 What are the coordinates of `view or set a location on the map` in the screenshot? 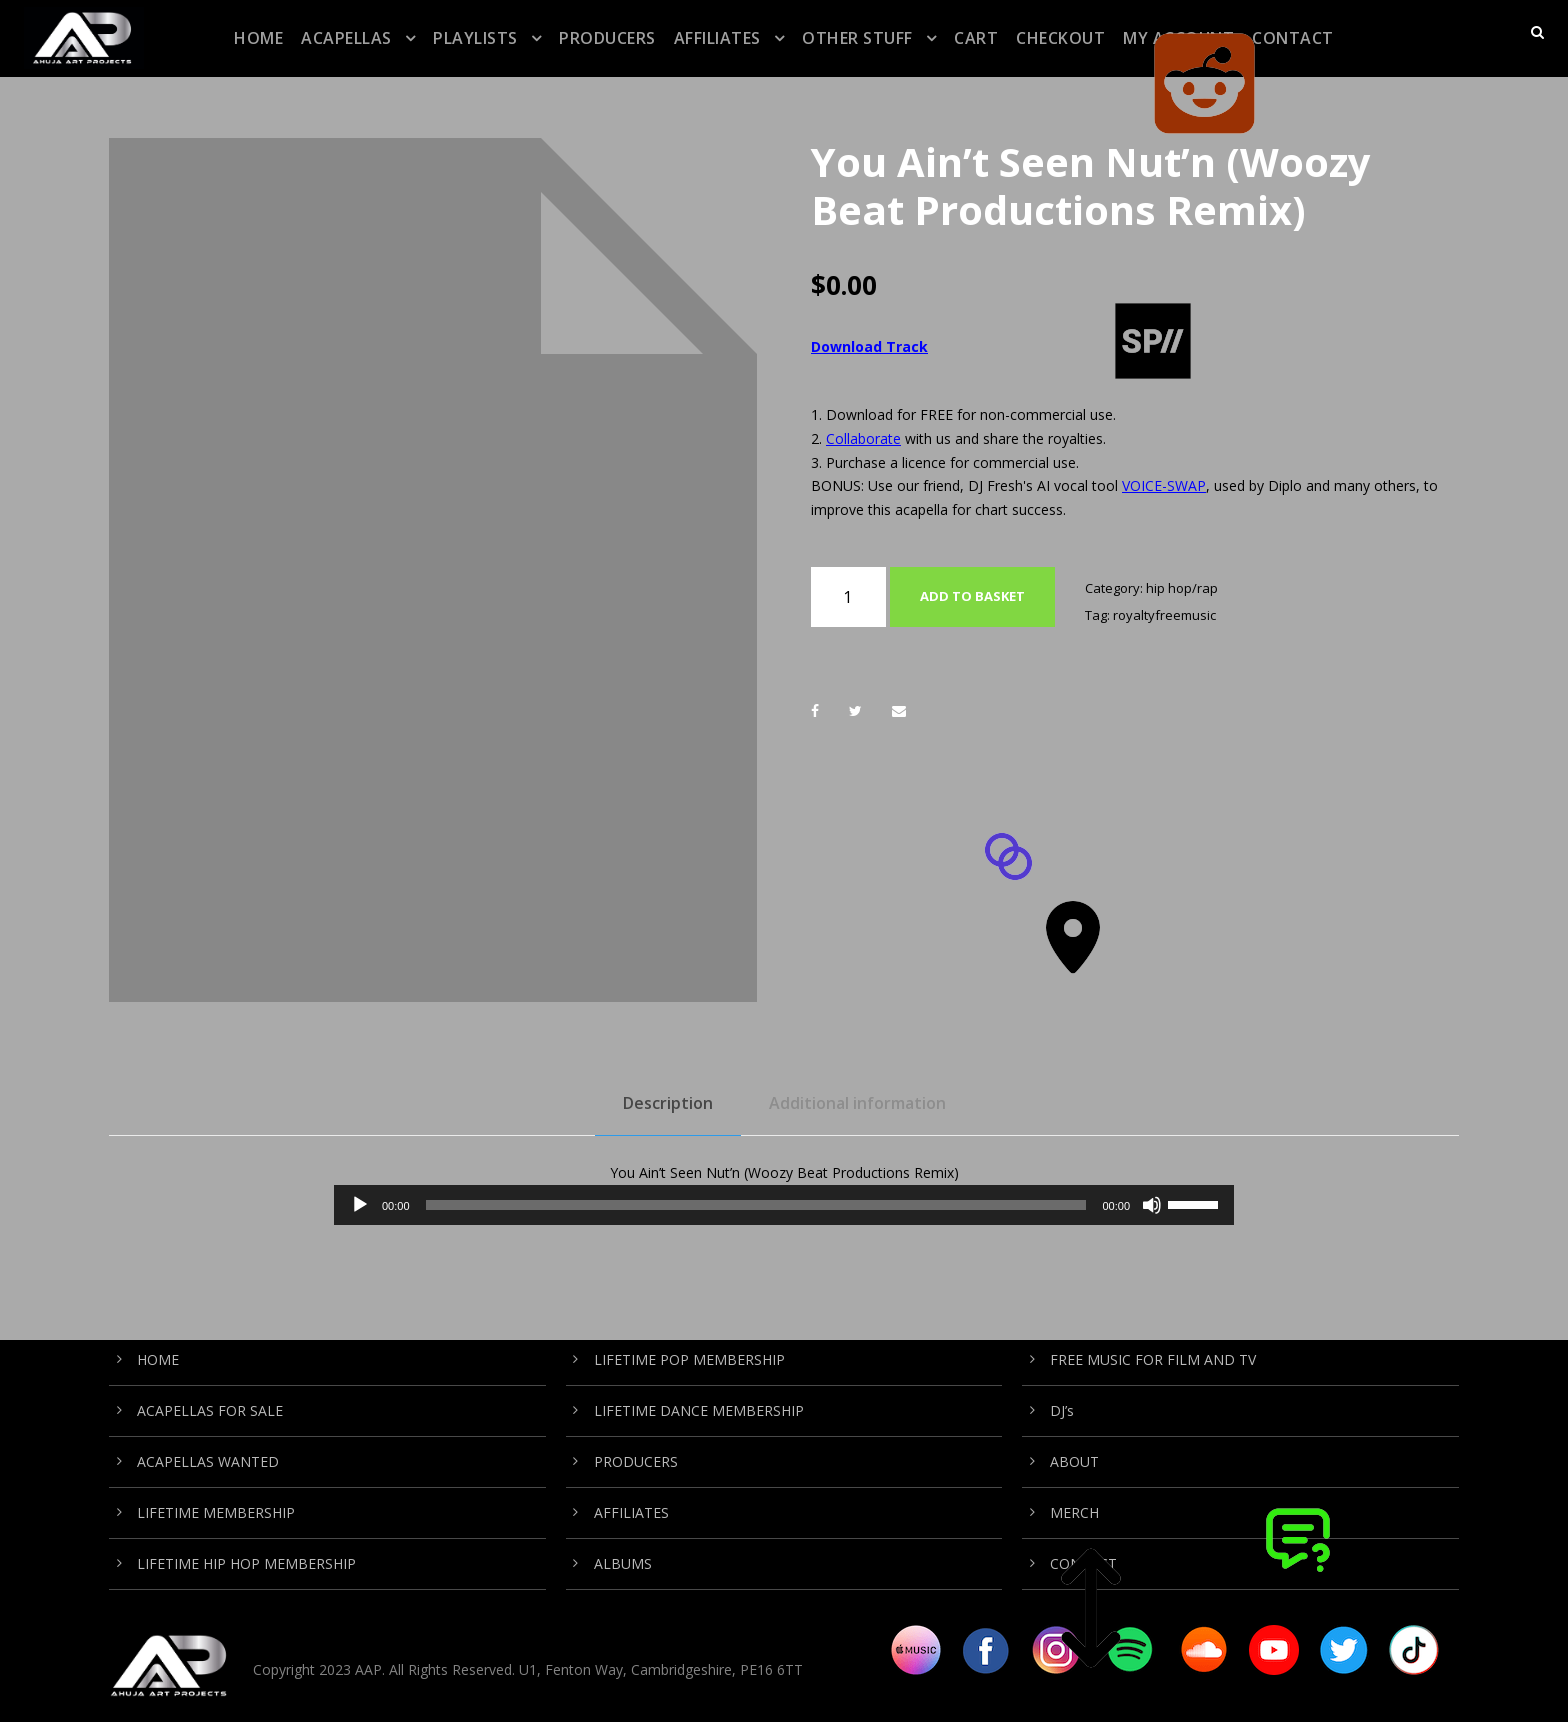 It's located at (1073, 937).